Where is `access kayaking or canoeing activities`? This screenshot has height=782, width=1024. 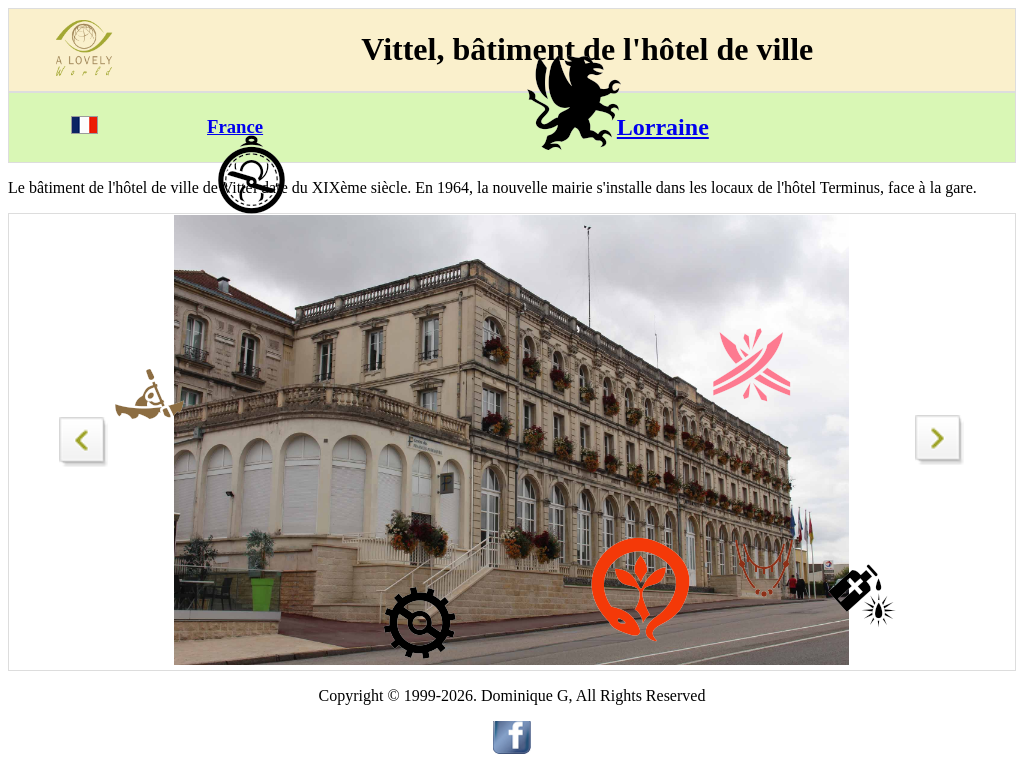
access kayaking or canoeing activities is located at coordinates (149, 396).